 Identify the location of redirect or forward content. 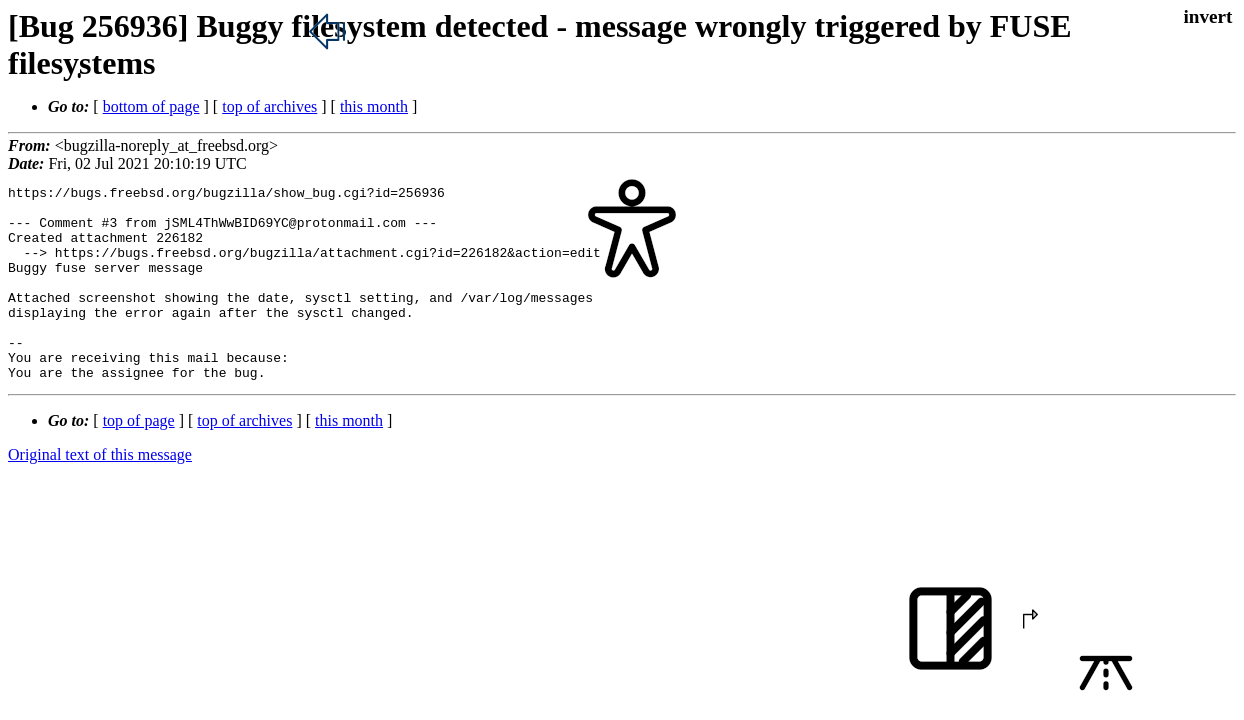
(1029, 619).